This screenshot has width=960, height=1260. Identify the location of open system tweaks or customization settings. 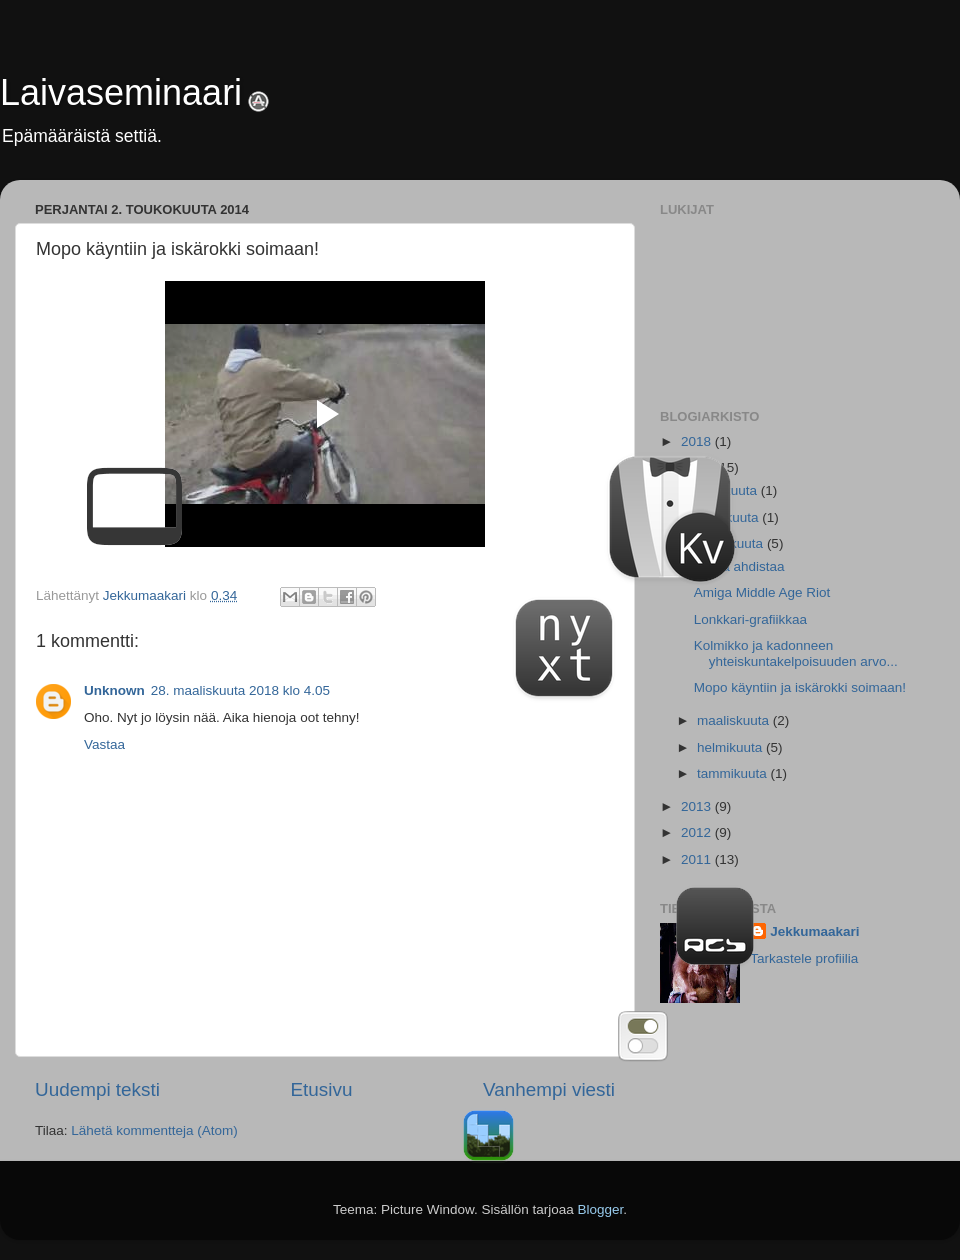
(643, 1036).